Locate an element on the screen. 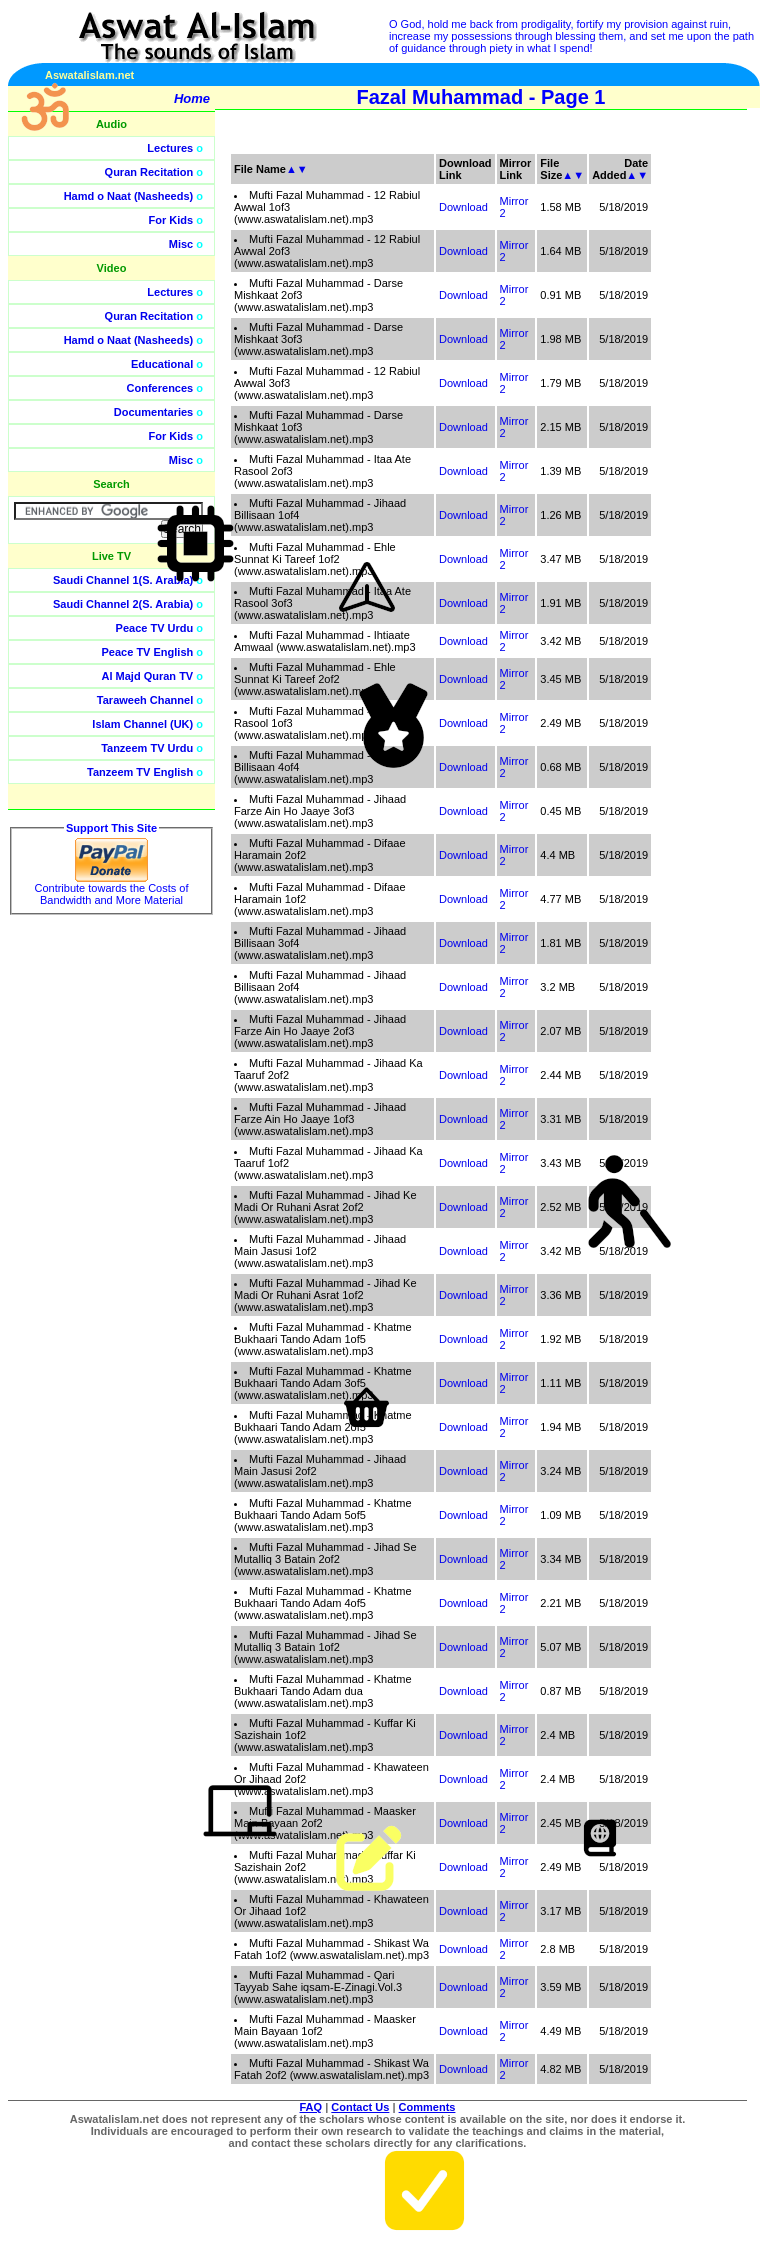  access whiteboard or presentation mode is located at coordinates (240, 1812).